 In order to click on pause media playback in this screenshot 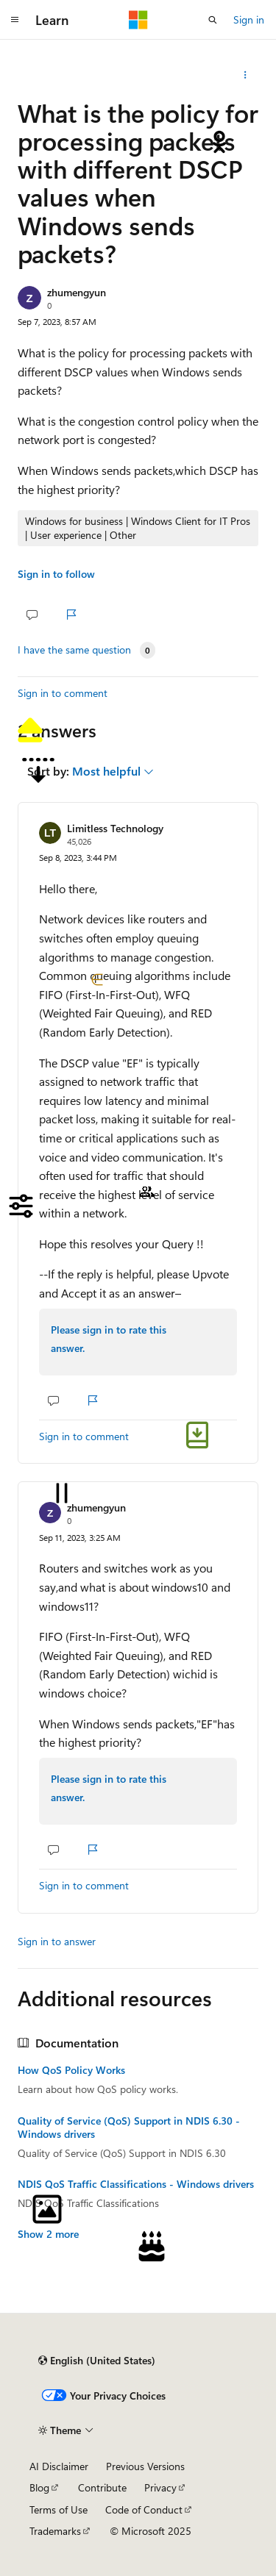, I will do `click(62, 1493)`.